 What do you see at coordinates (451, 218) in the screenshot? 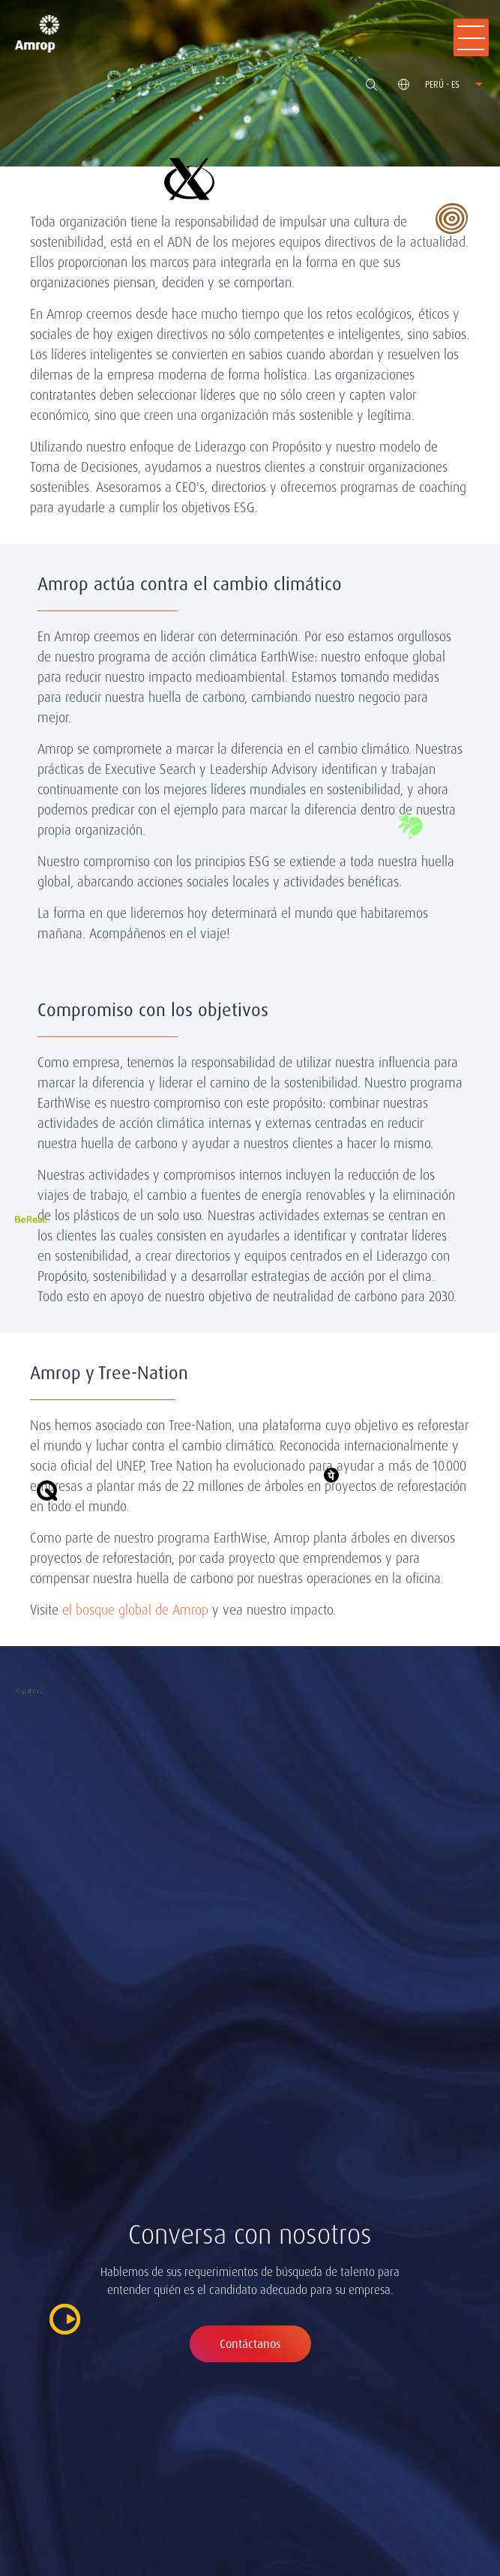
I see `optuna hyperparameter optimization framework logo` at bounding box center [451, 218].